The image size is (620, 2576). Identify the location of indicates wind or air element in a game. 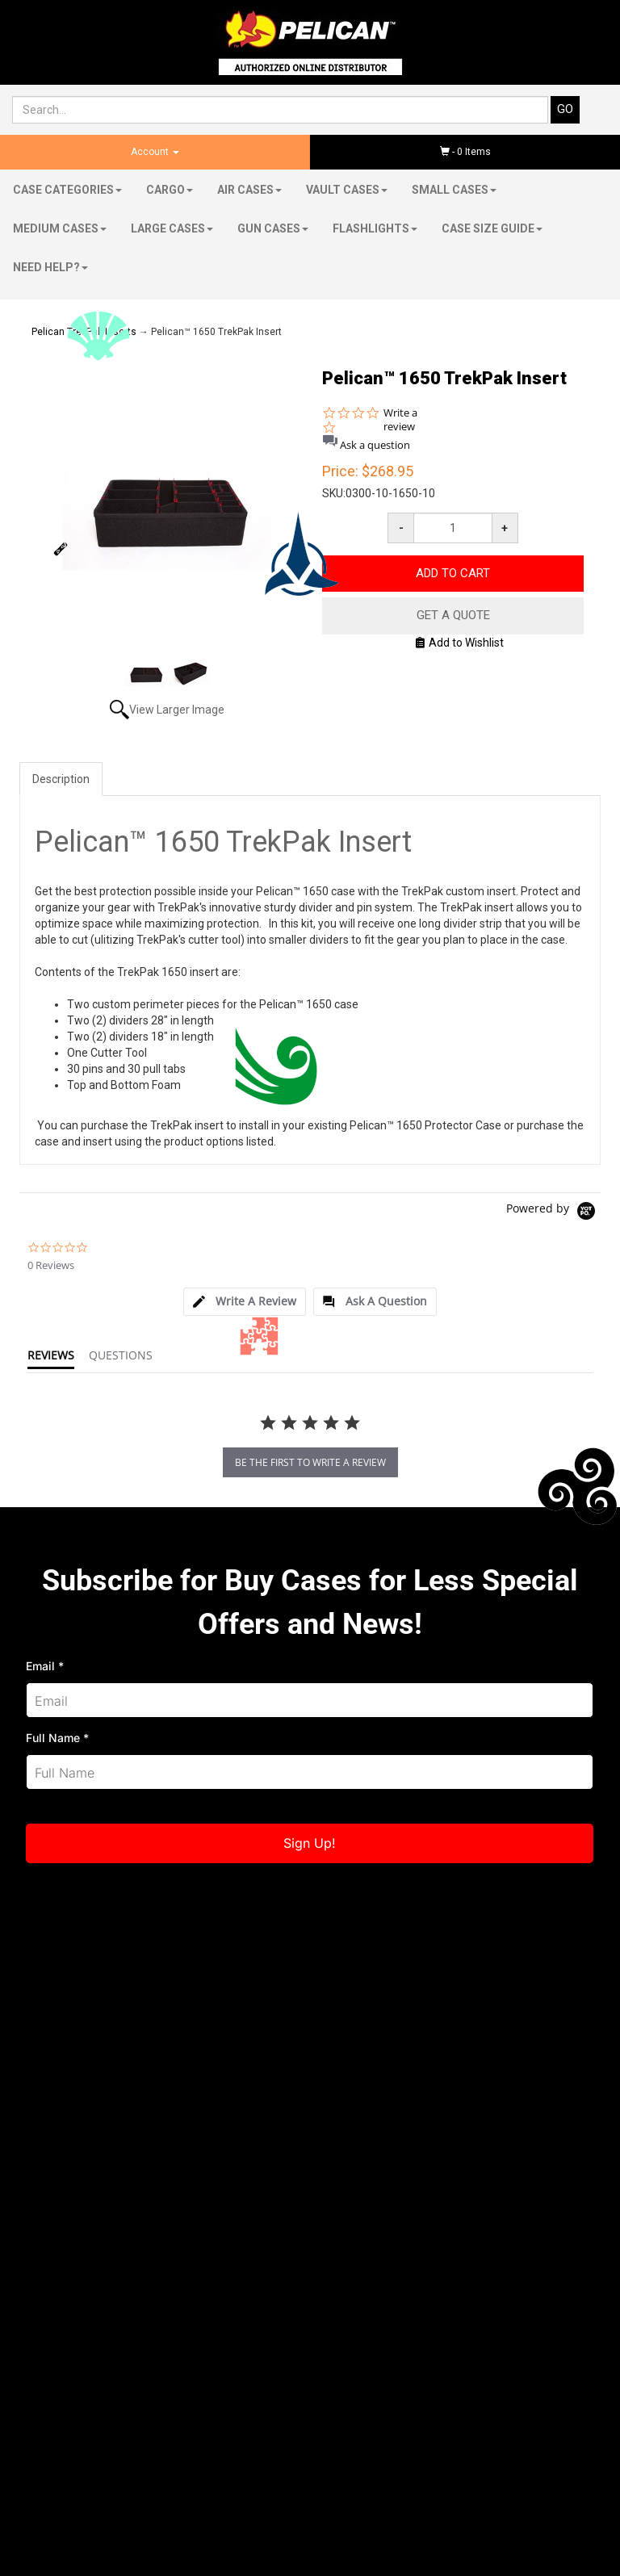
(276, 1067).